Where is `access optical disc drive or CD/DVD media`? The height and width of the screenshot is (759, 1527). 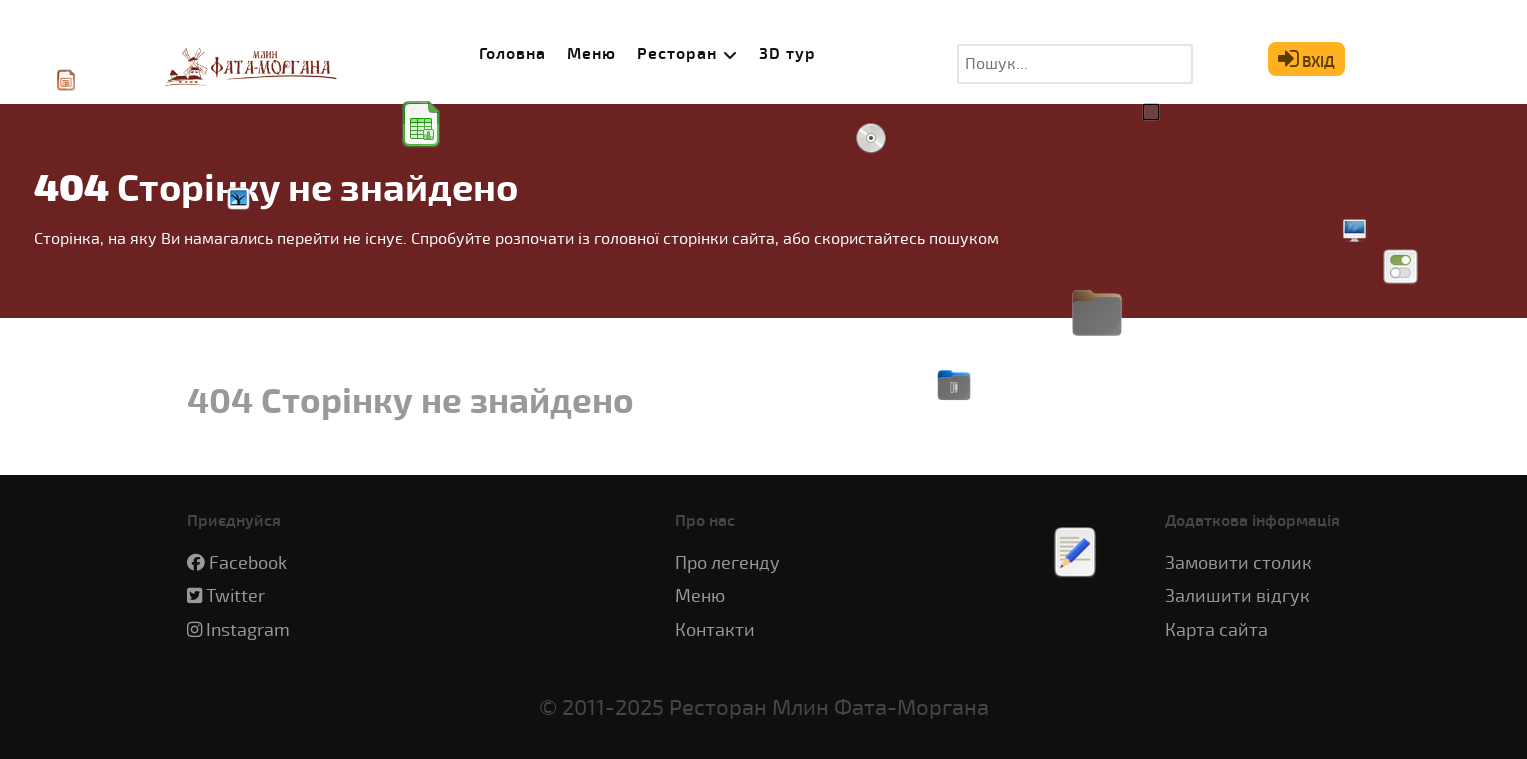 access optical disc drive or CD/DVD media is located at coordinates (871, 138).